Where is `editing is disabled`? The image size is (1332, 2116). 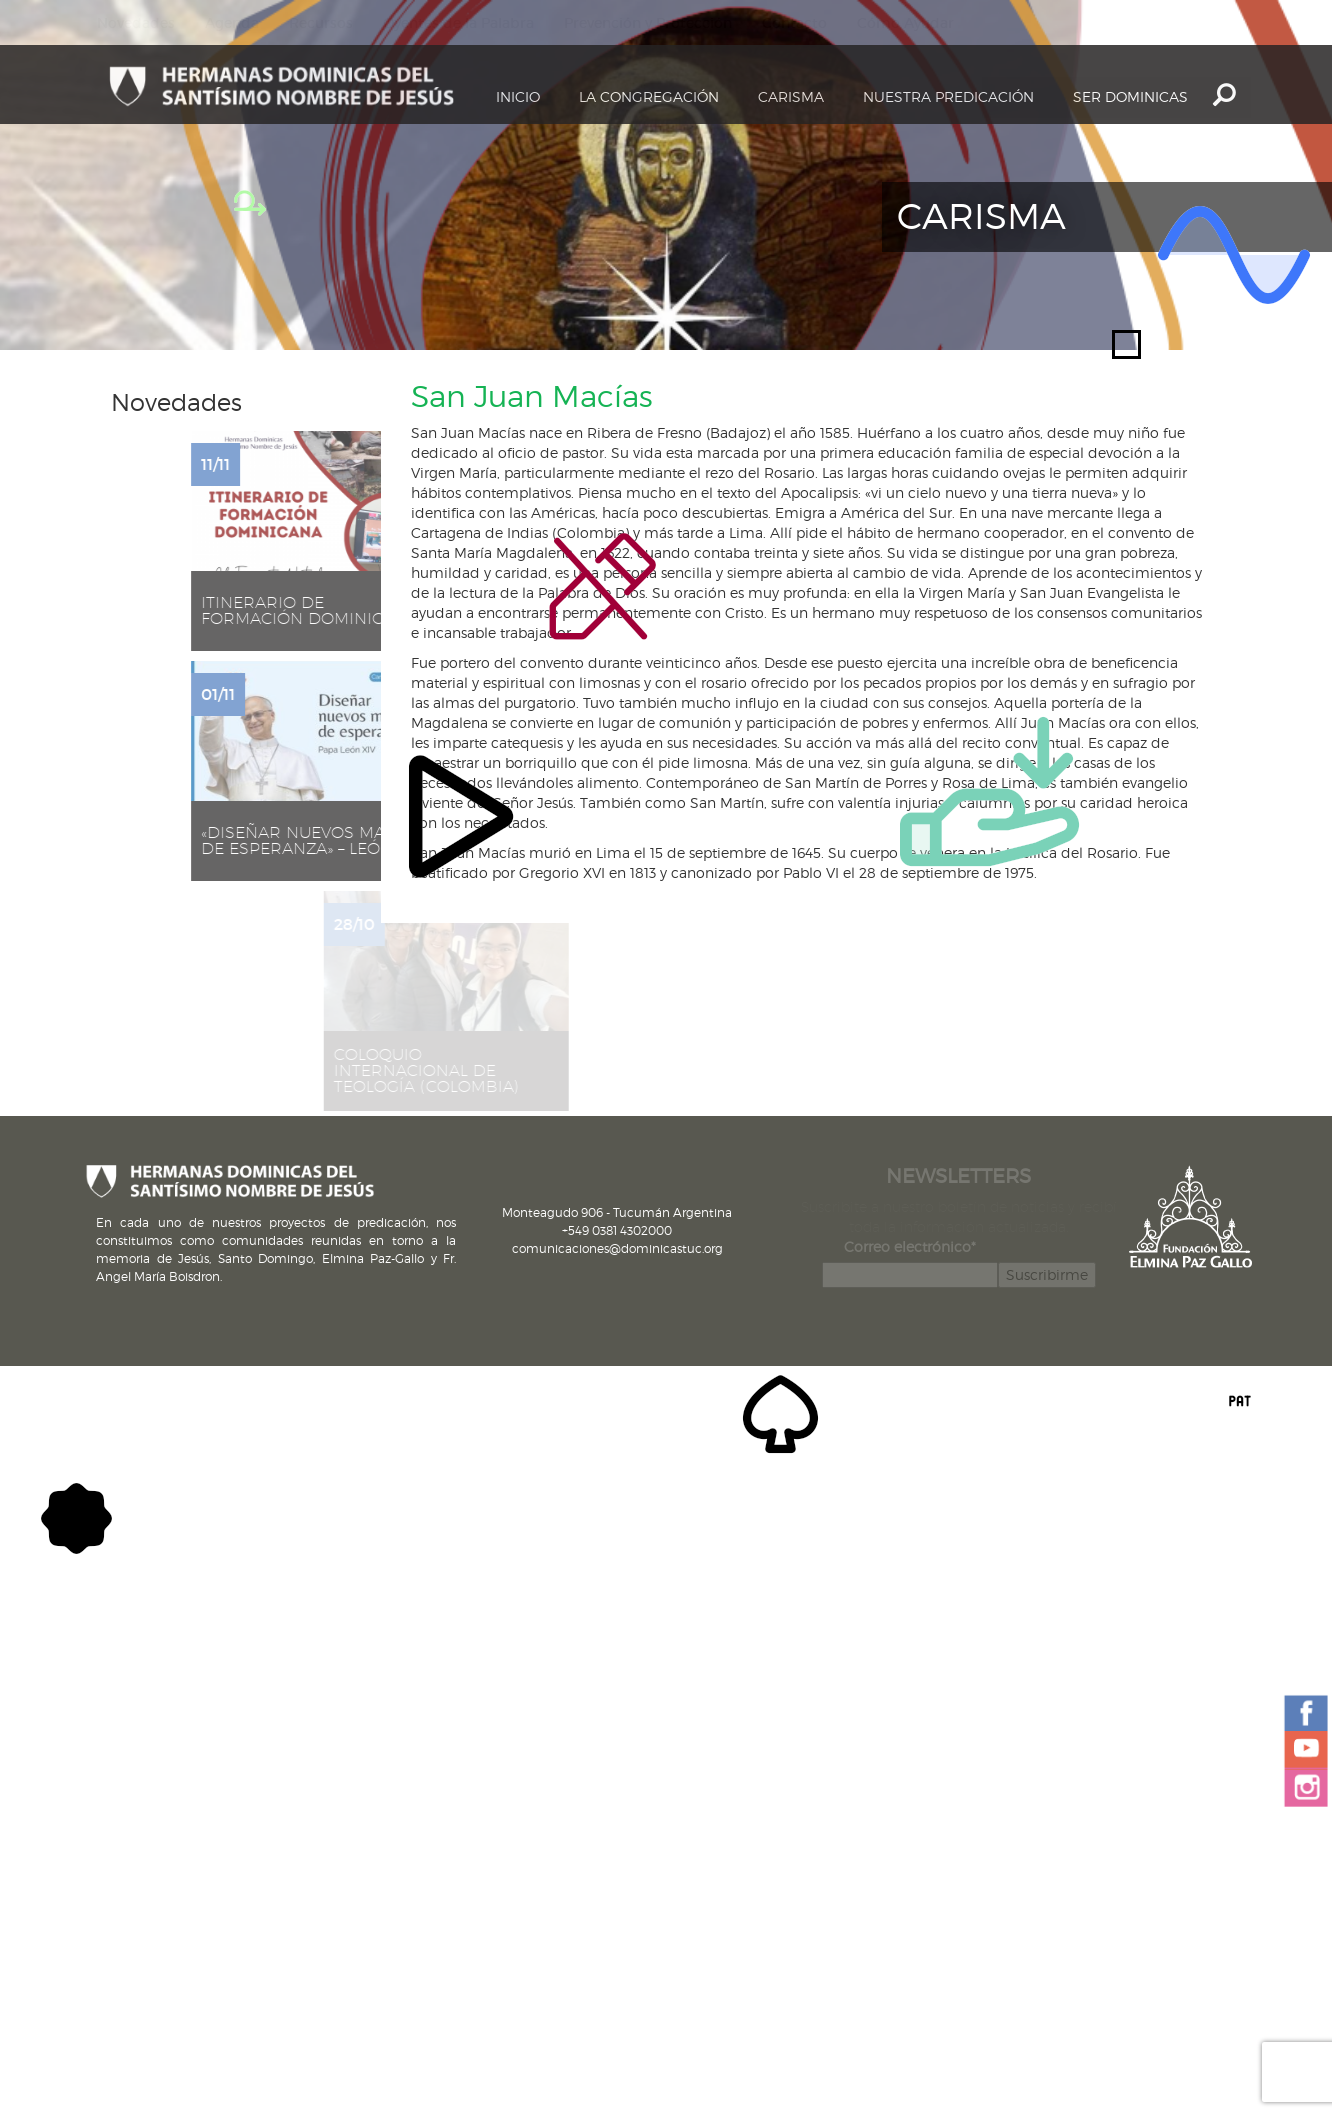 editing is disabled is located at coordinates (600, 588).